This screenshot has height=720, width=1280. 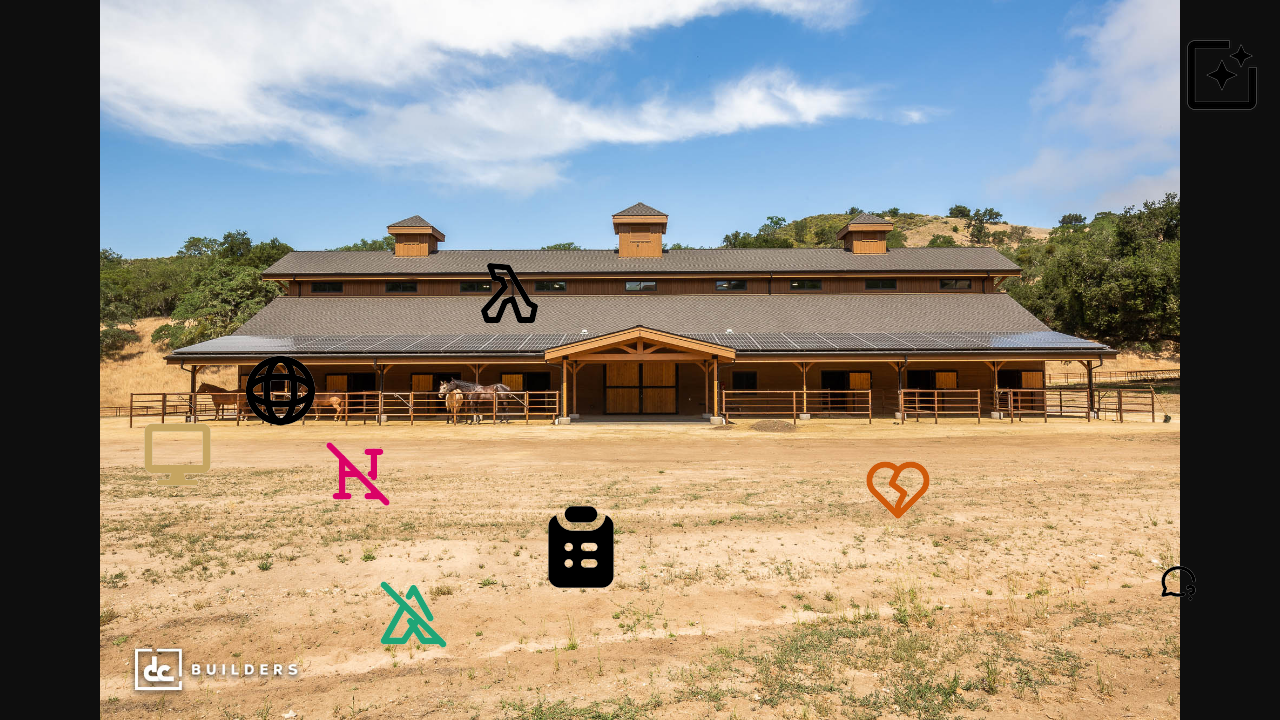 What do you see at coordinates (581, 547) in the screenshot?
I see `view task list or checklist` at bounding box center [581, 547].